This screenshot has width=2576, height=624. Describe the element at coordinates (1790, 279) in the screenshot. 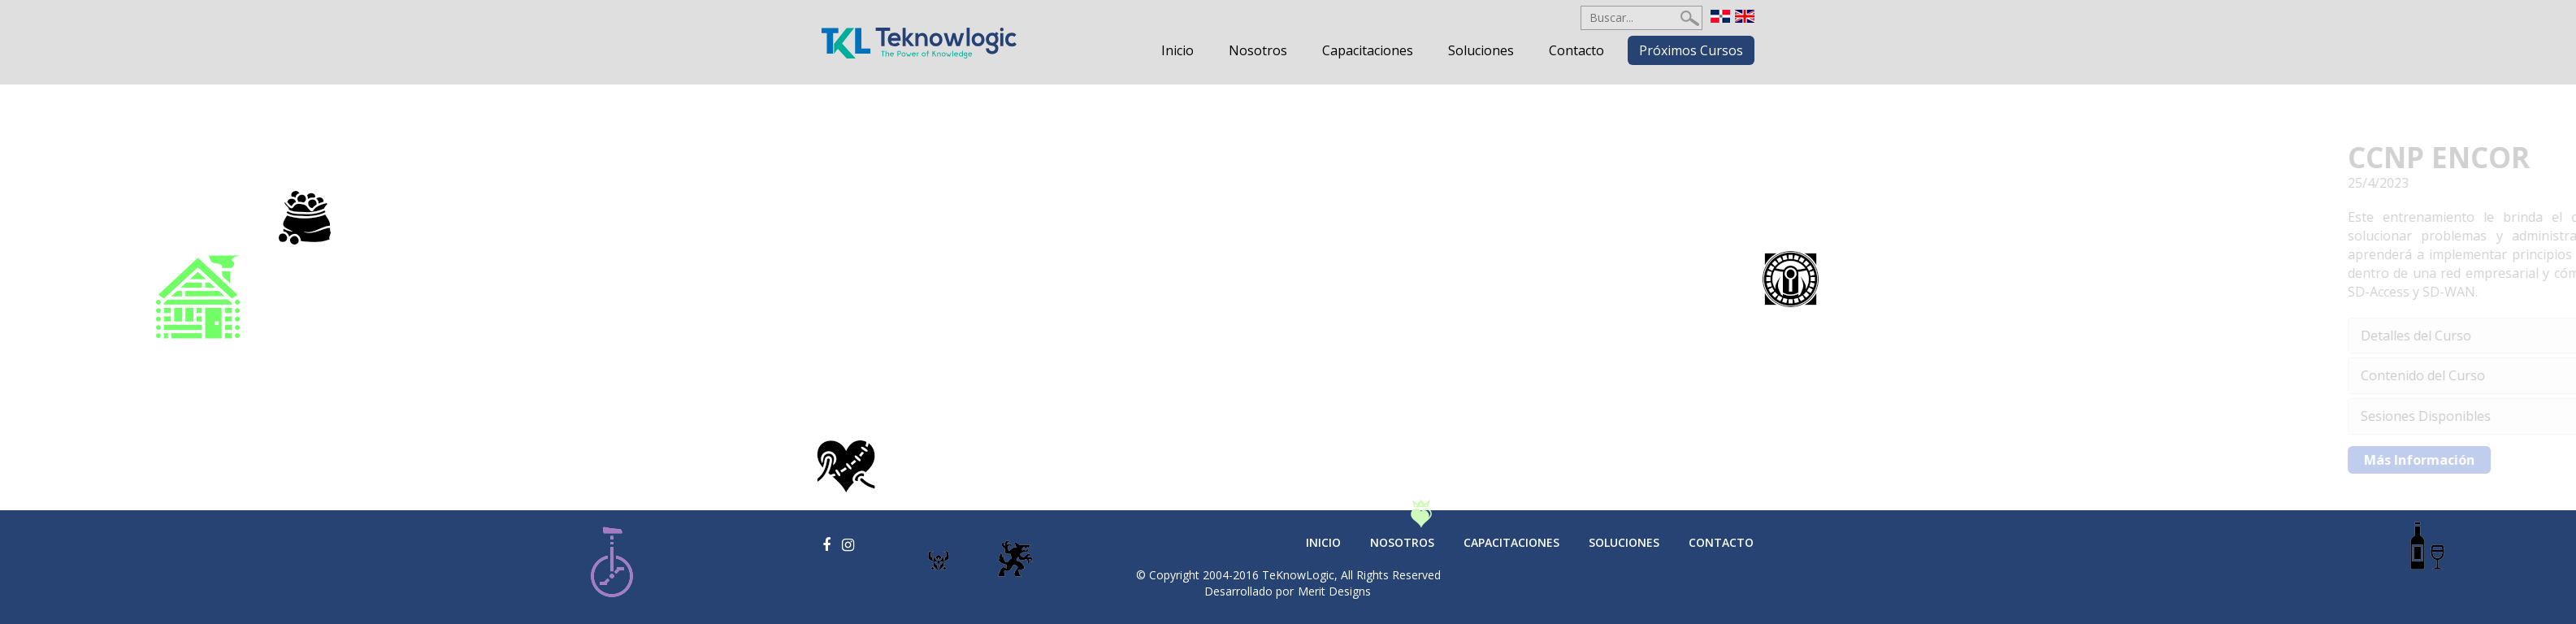

I see `access game avatar or player profile` at that location.